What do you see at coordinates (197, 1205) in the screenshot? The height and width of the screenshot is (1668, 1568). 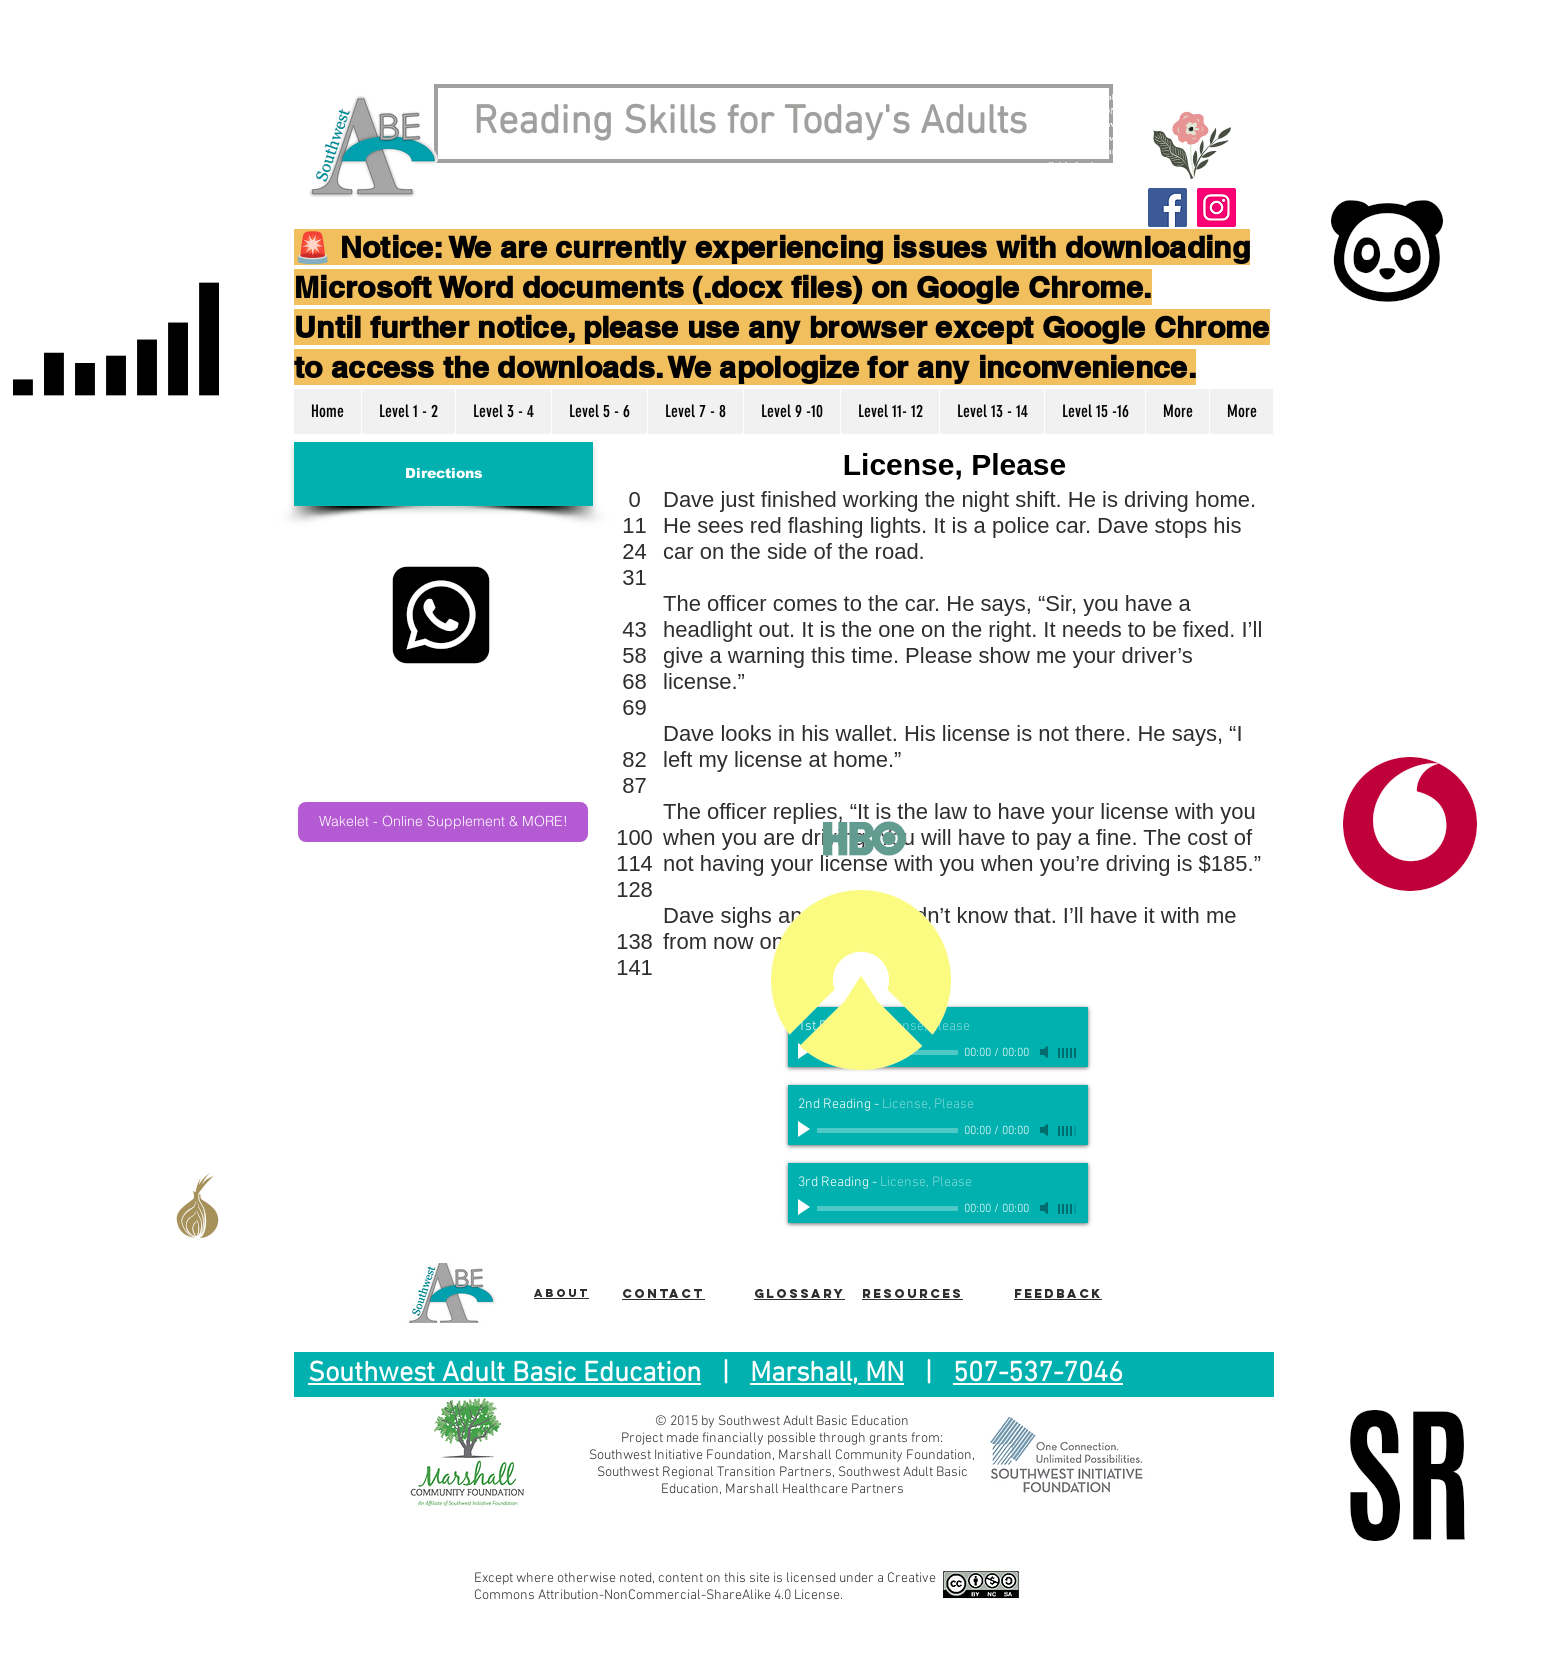 I see `launch the Tor browser for anonymous browsing` at bounding box center [197, 1205].